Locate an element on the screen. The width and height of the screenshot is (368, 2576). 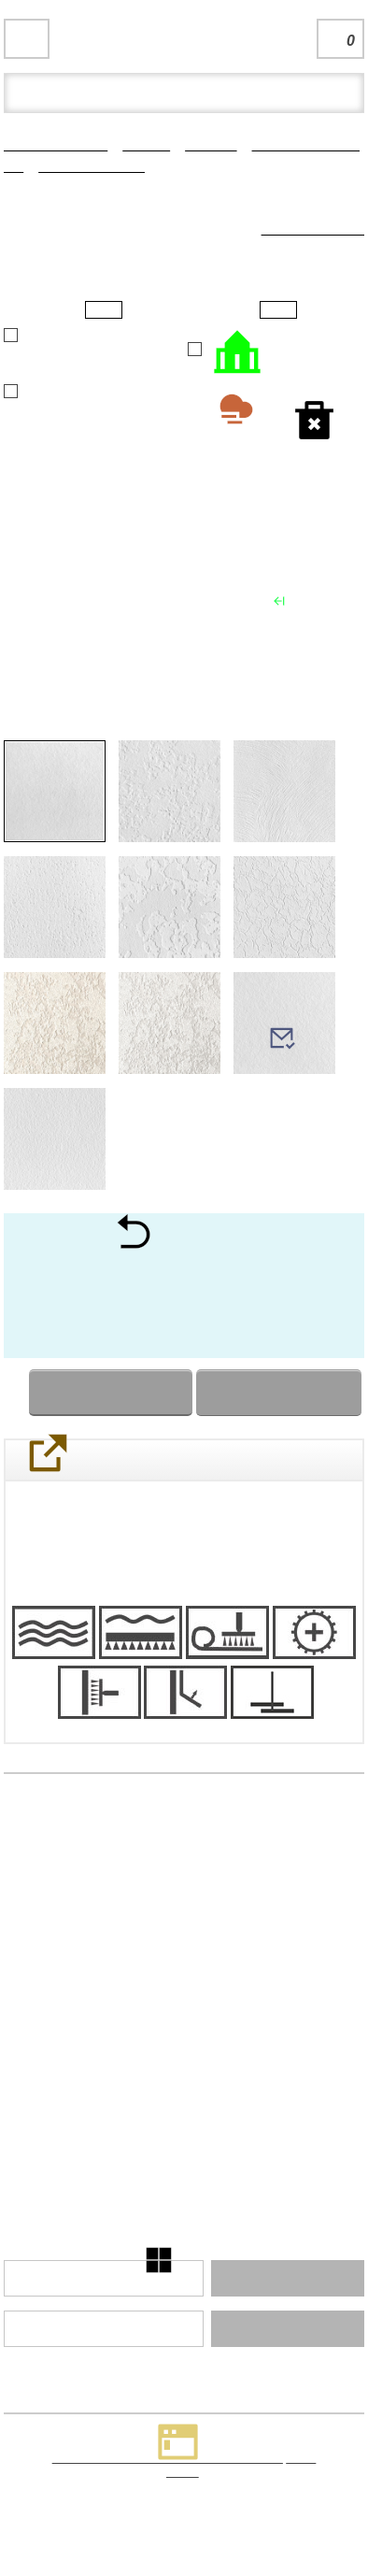
access education or school-related features is located at coordinates (237, 354).